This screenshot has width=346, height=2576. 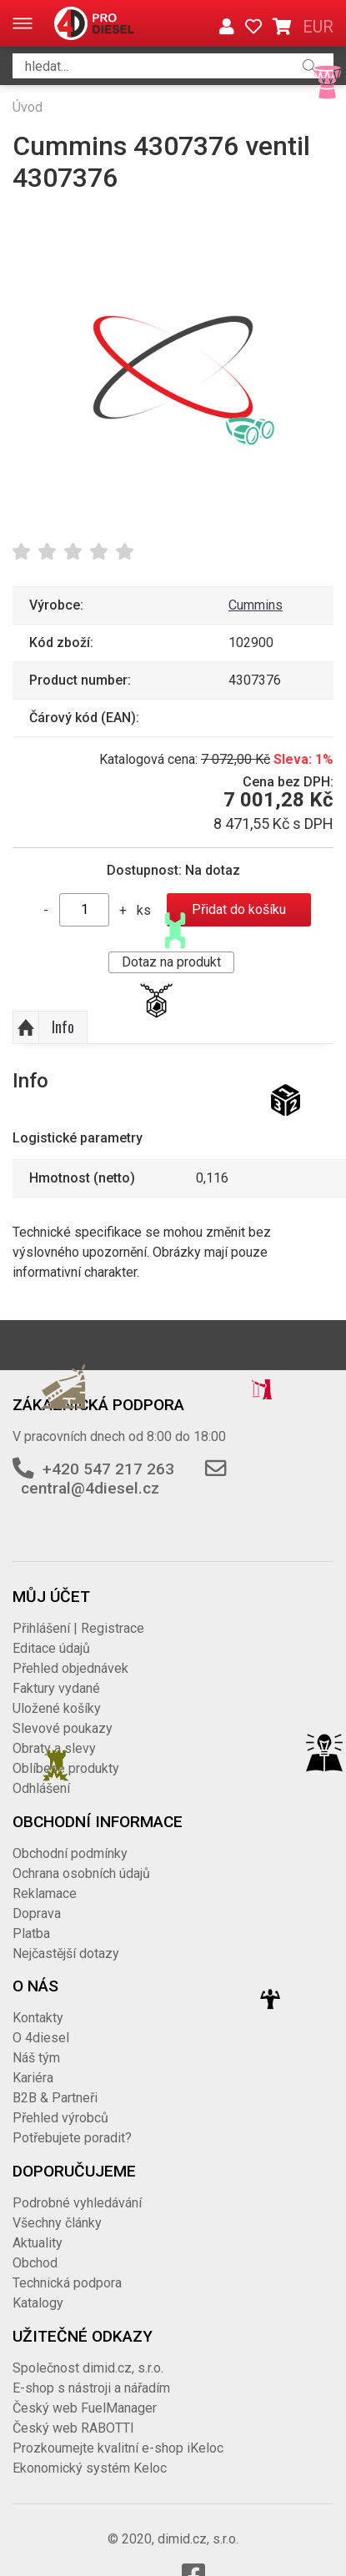 I want to click on access settings or configuration options, so click(x=175, y=931).